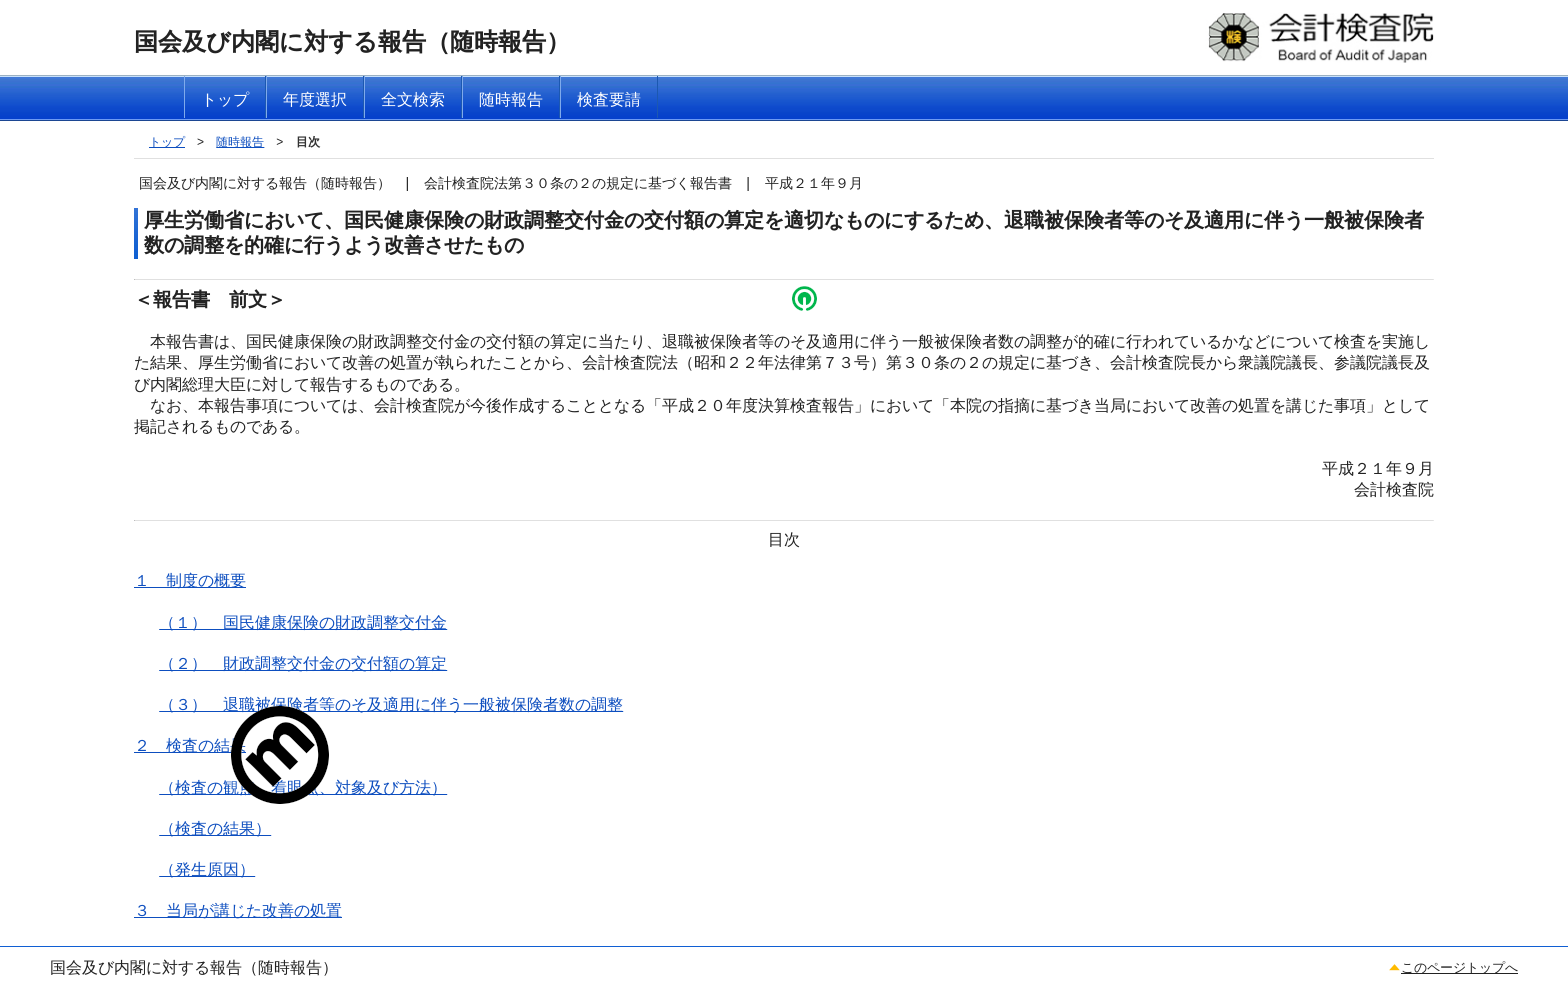  What do you see at coordinates (280, 755) in the screenshot?
I see `visit metacritic website` at bounding box center [280, 755].